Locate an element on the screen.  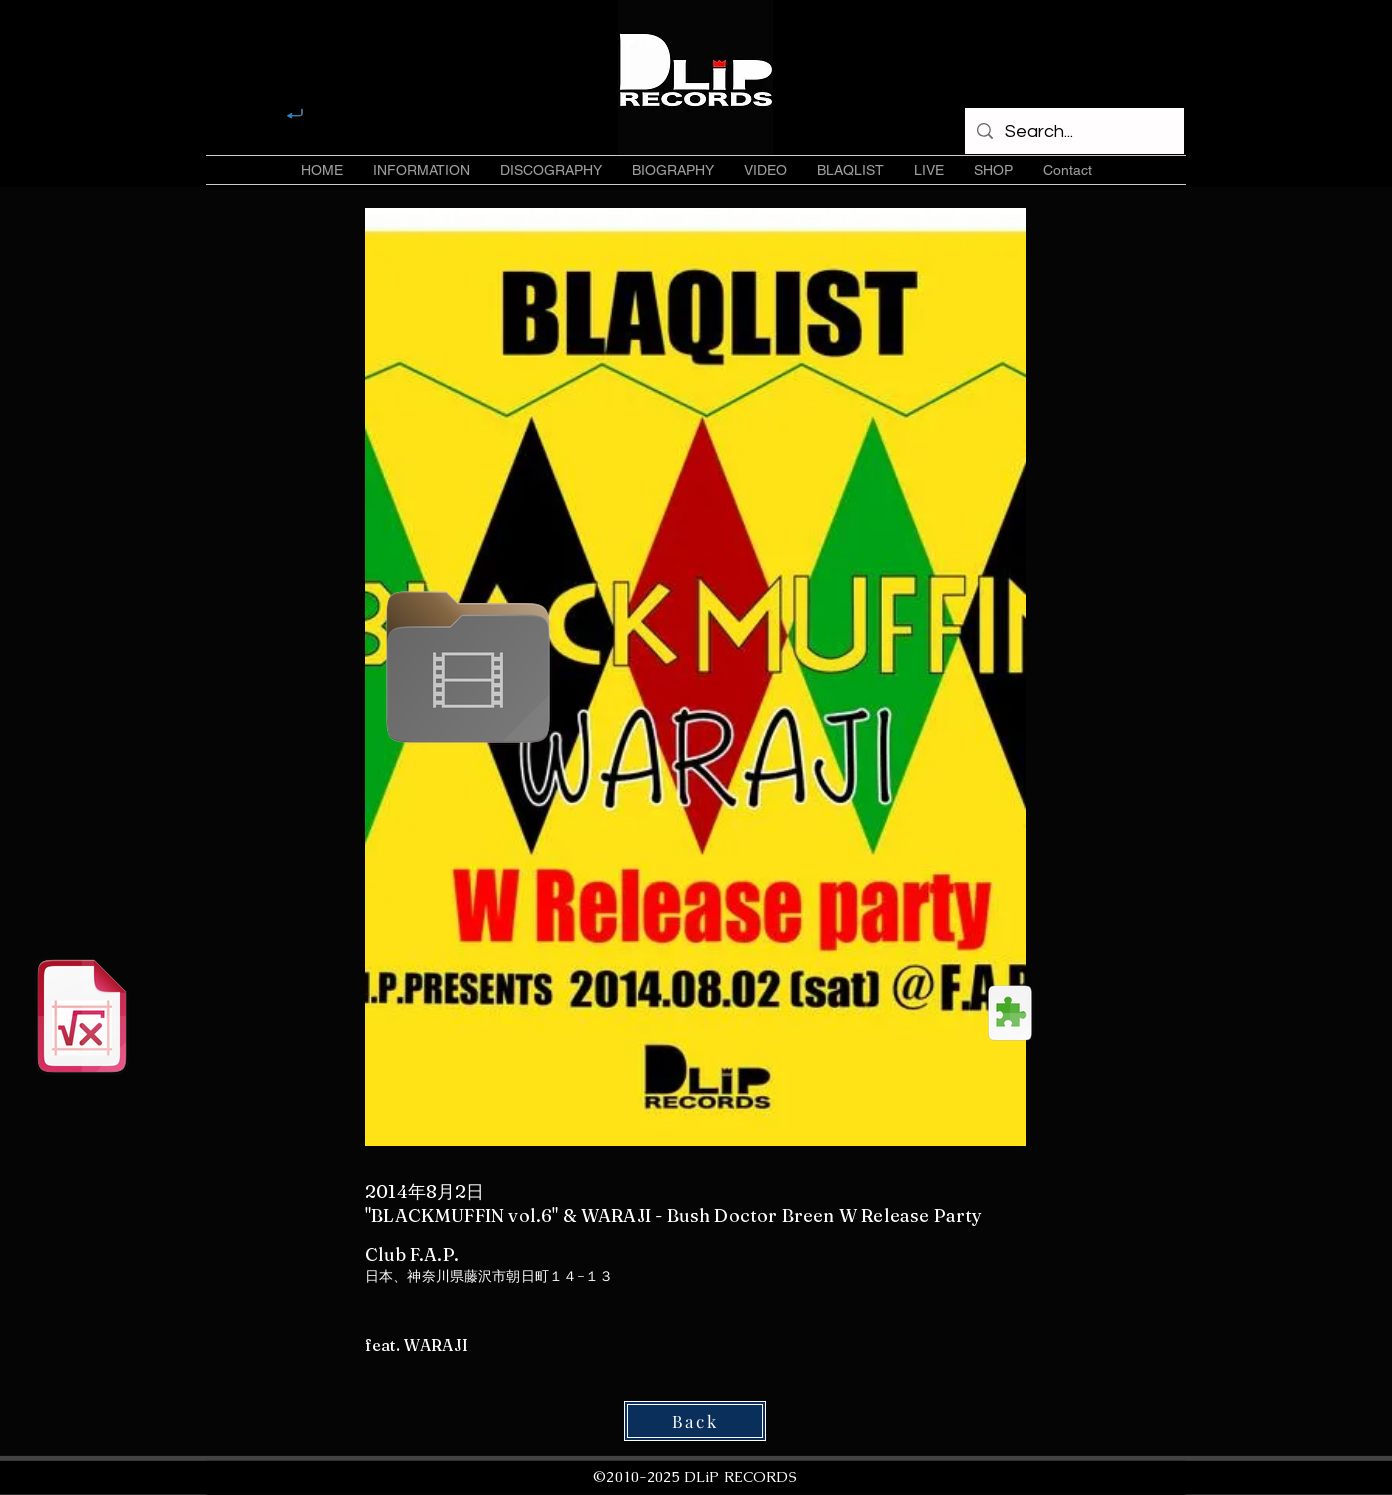
libreoffice math formula template file is located at coordinates (82, 1016).